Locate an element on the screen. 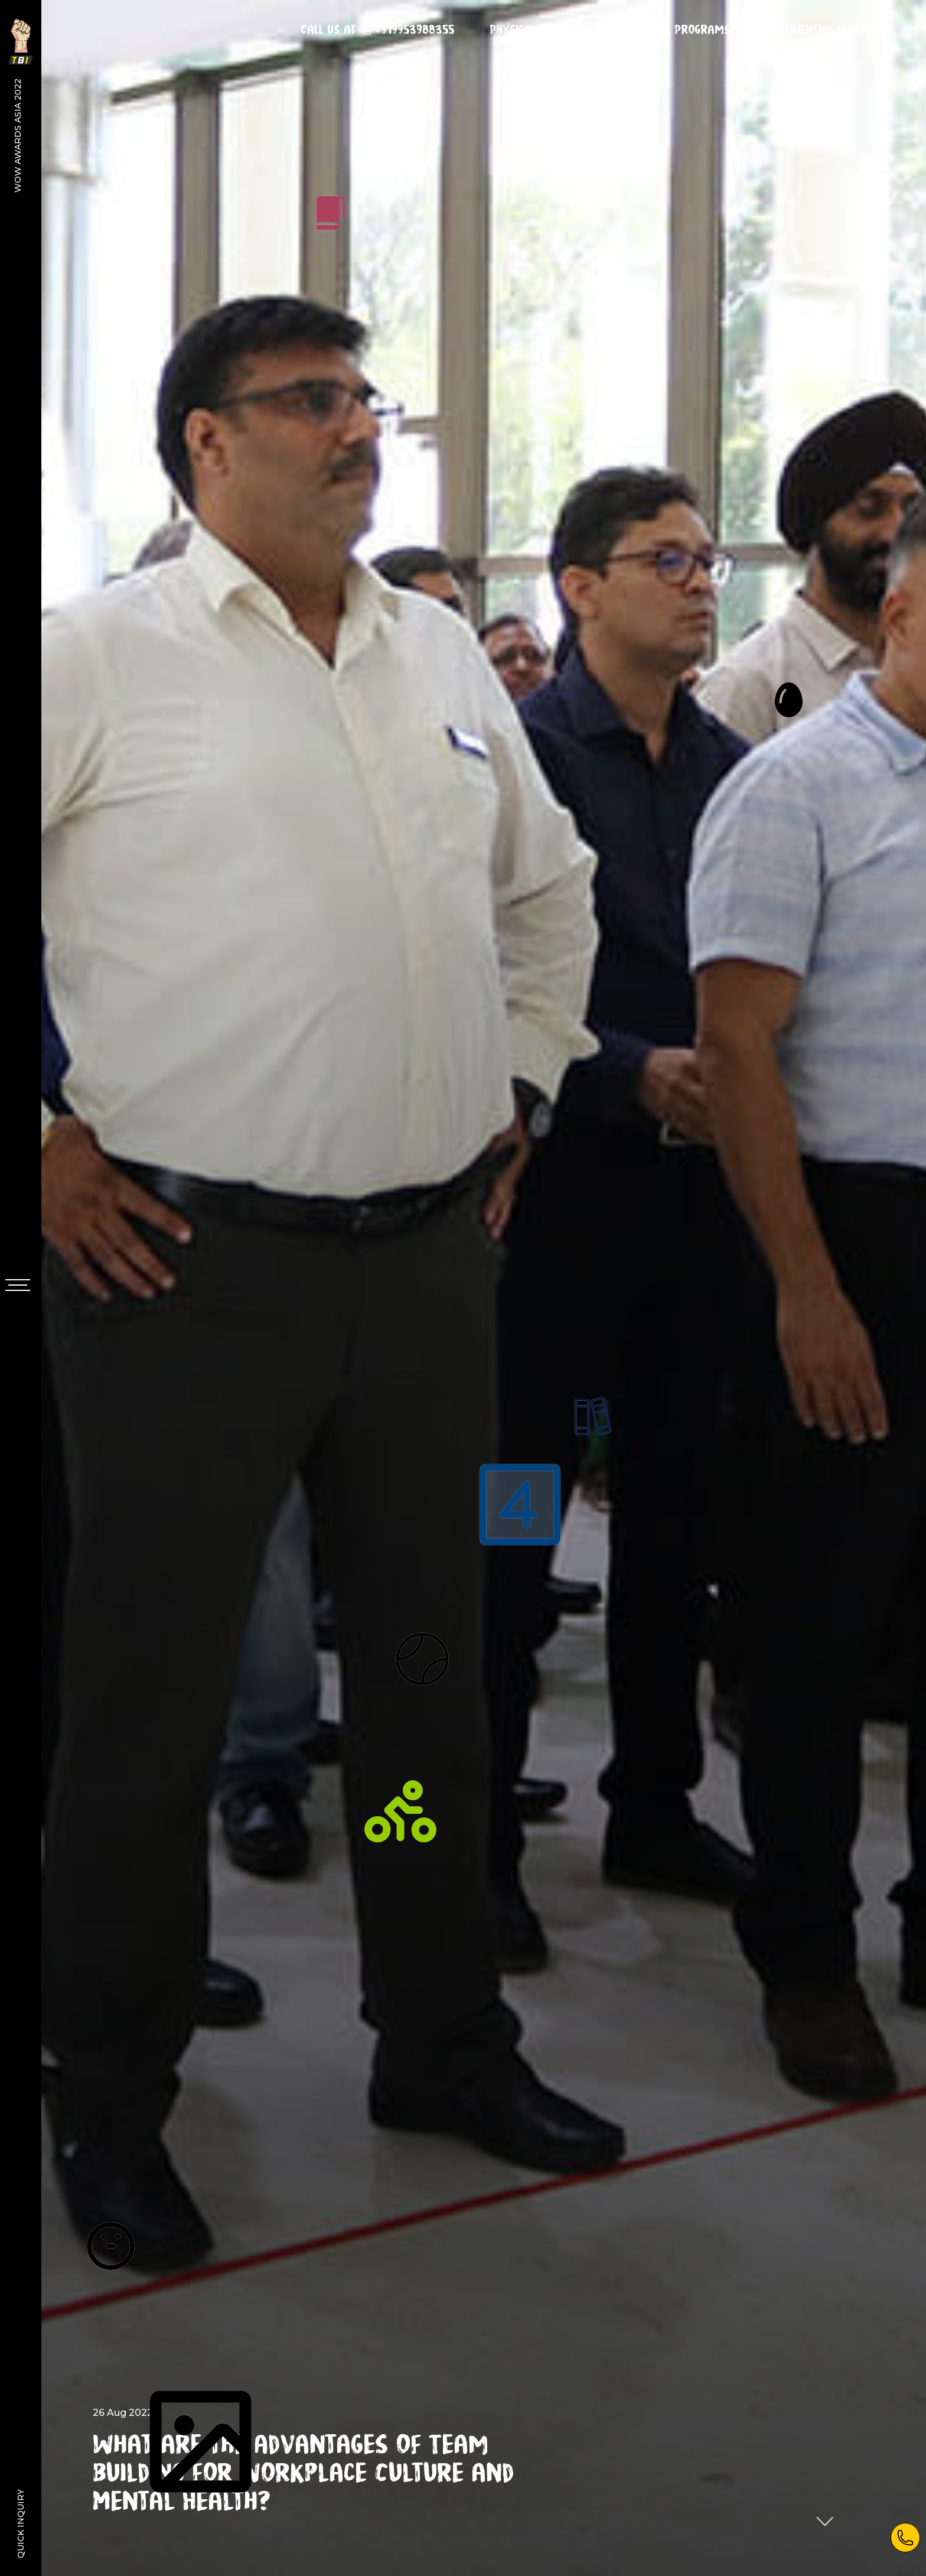 This screenshot has width=926, height=2576. access your library or book collection is located at coordinates (591, 1417).